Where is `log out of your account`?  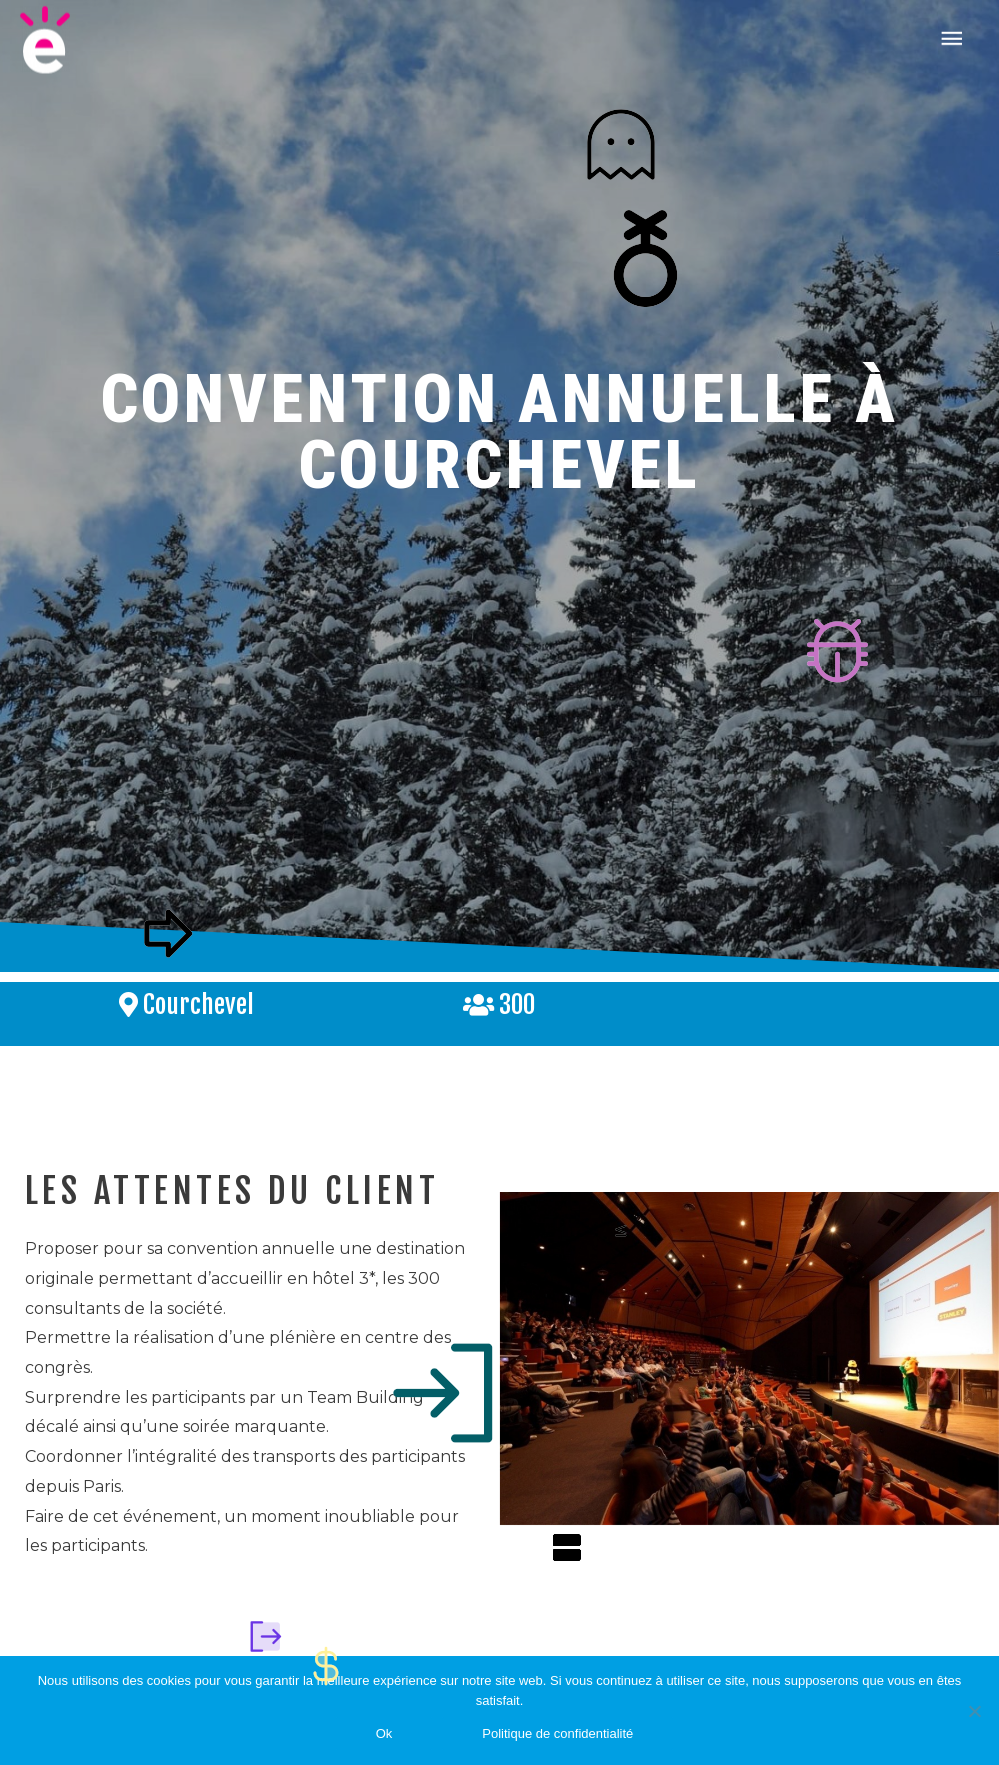 log out of your account is located at coordinates (264, 1636).